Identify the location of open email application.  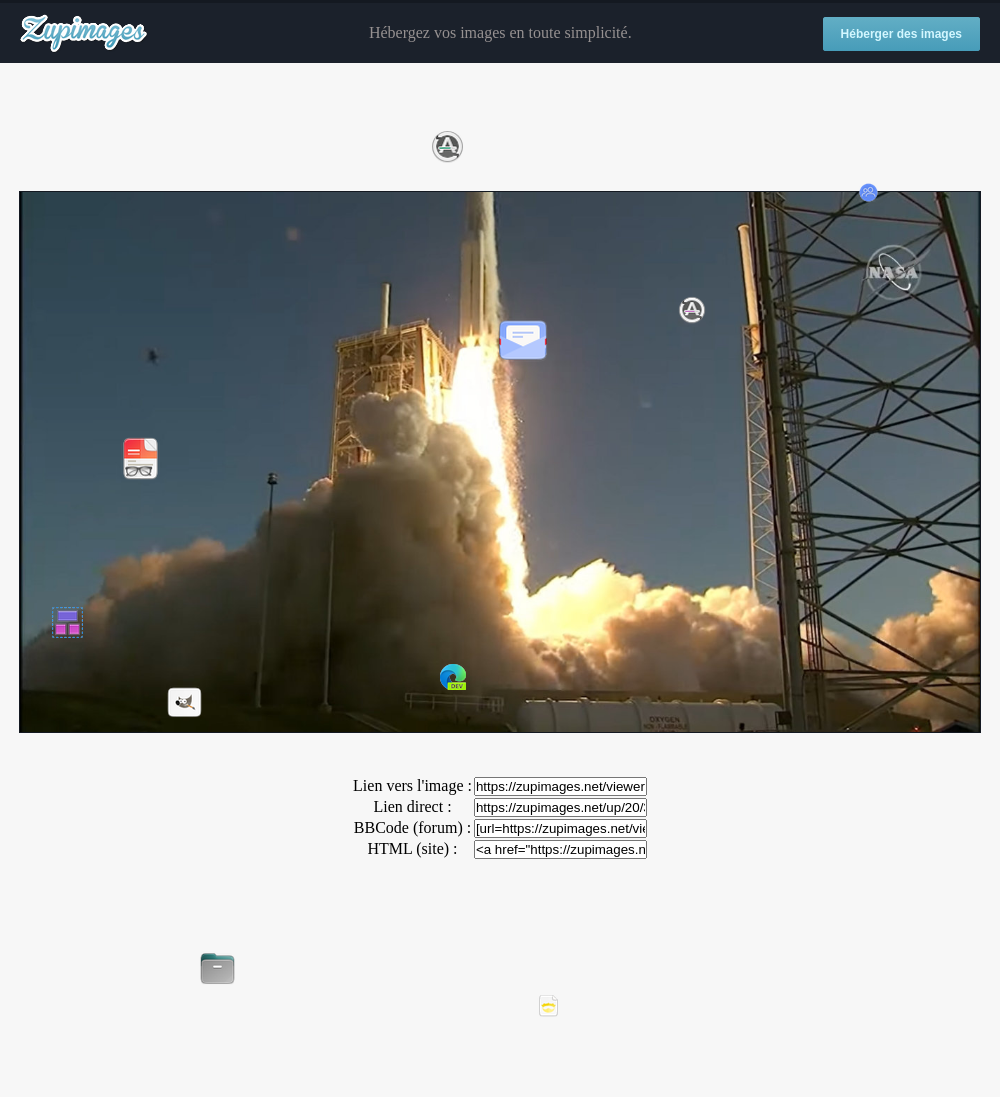
(523, 340).